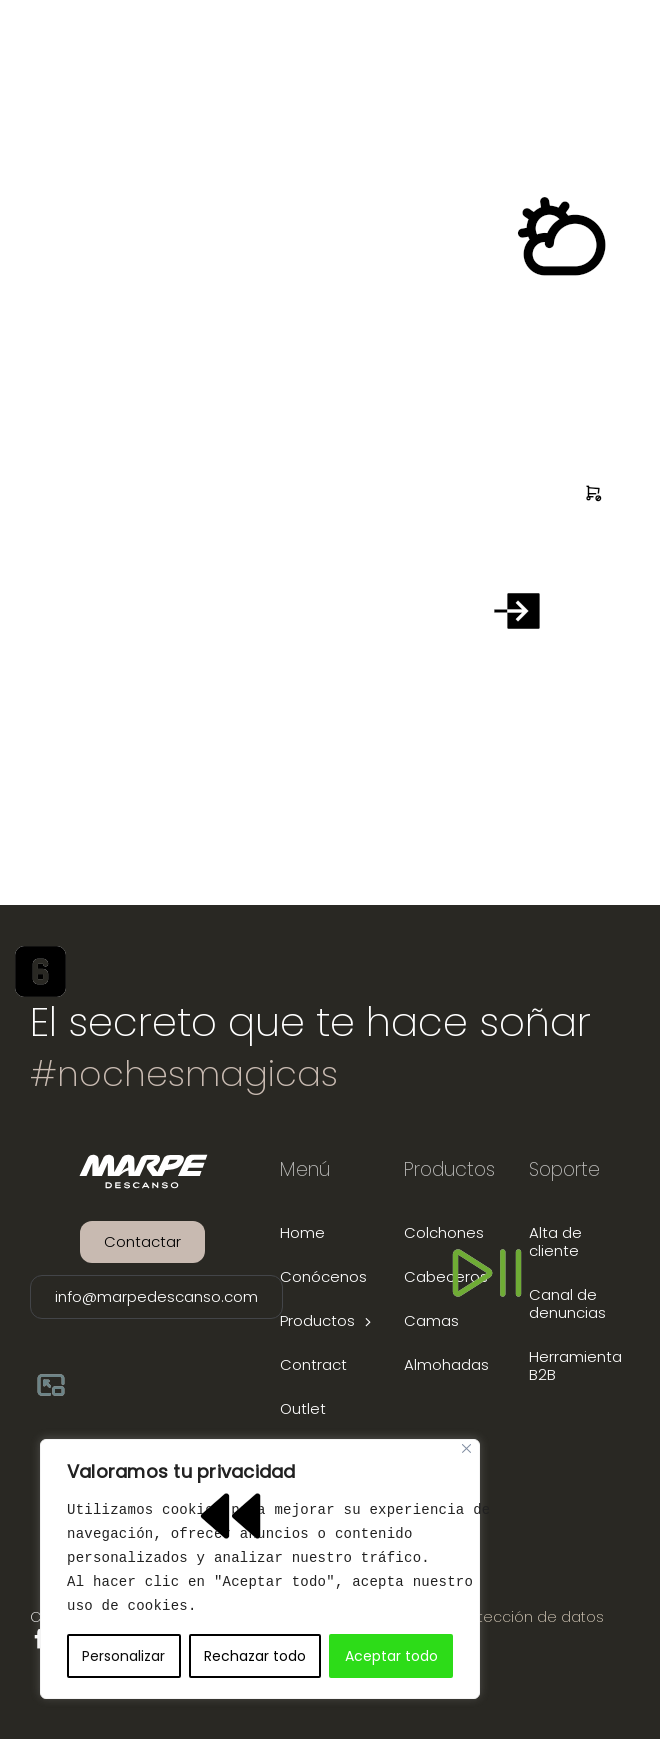 Image resolution: width=660 pixels, height=1739 pixels. I want to click on toggle between play and pause for media playback, so click(487, 1273).